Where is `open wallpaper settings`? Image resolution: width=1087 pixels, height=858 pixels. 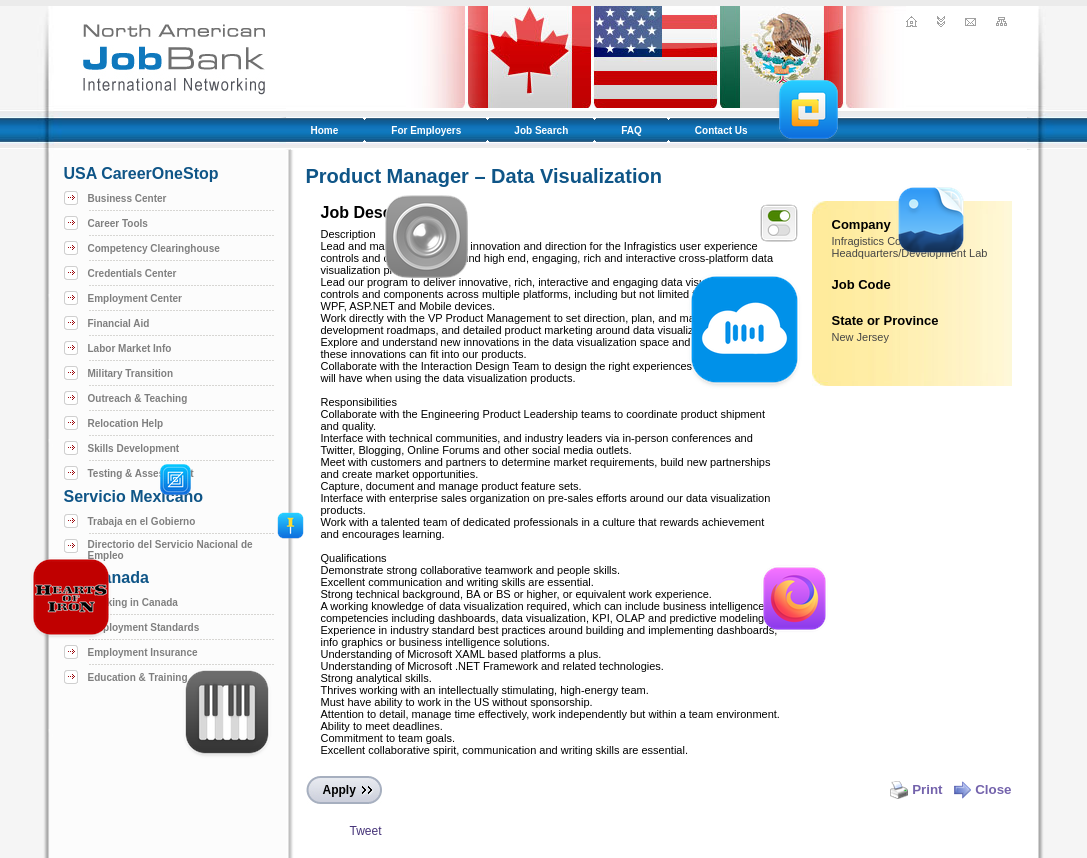
open wallpaper settings is located at coordinates (931, 220).